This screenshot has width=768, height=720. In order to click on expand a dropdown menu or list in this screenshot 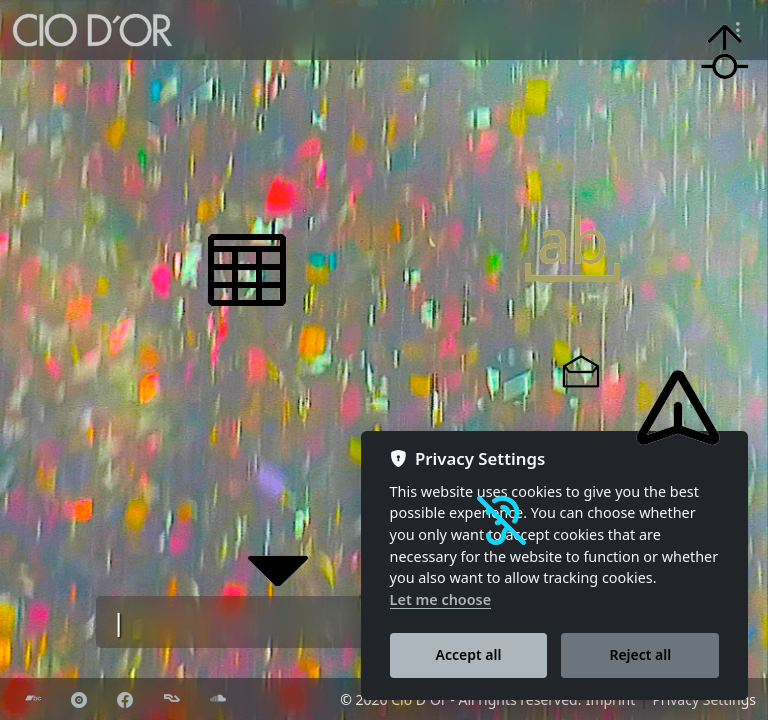, I will do `click(278, 571)`.